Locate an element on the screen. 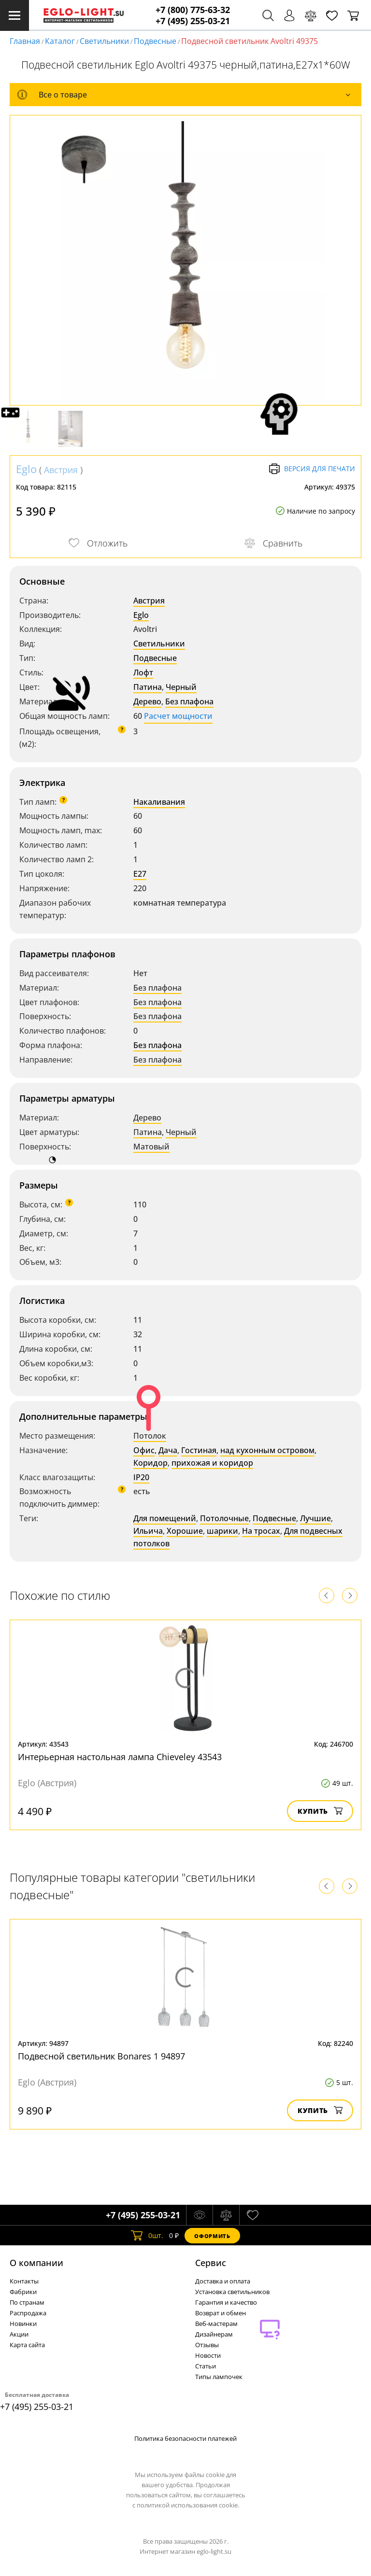  access mental health or mindfulness features is located at coordinates (279, 414).